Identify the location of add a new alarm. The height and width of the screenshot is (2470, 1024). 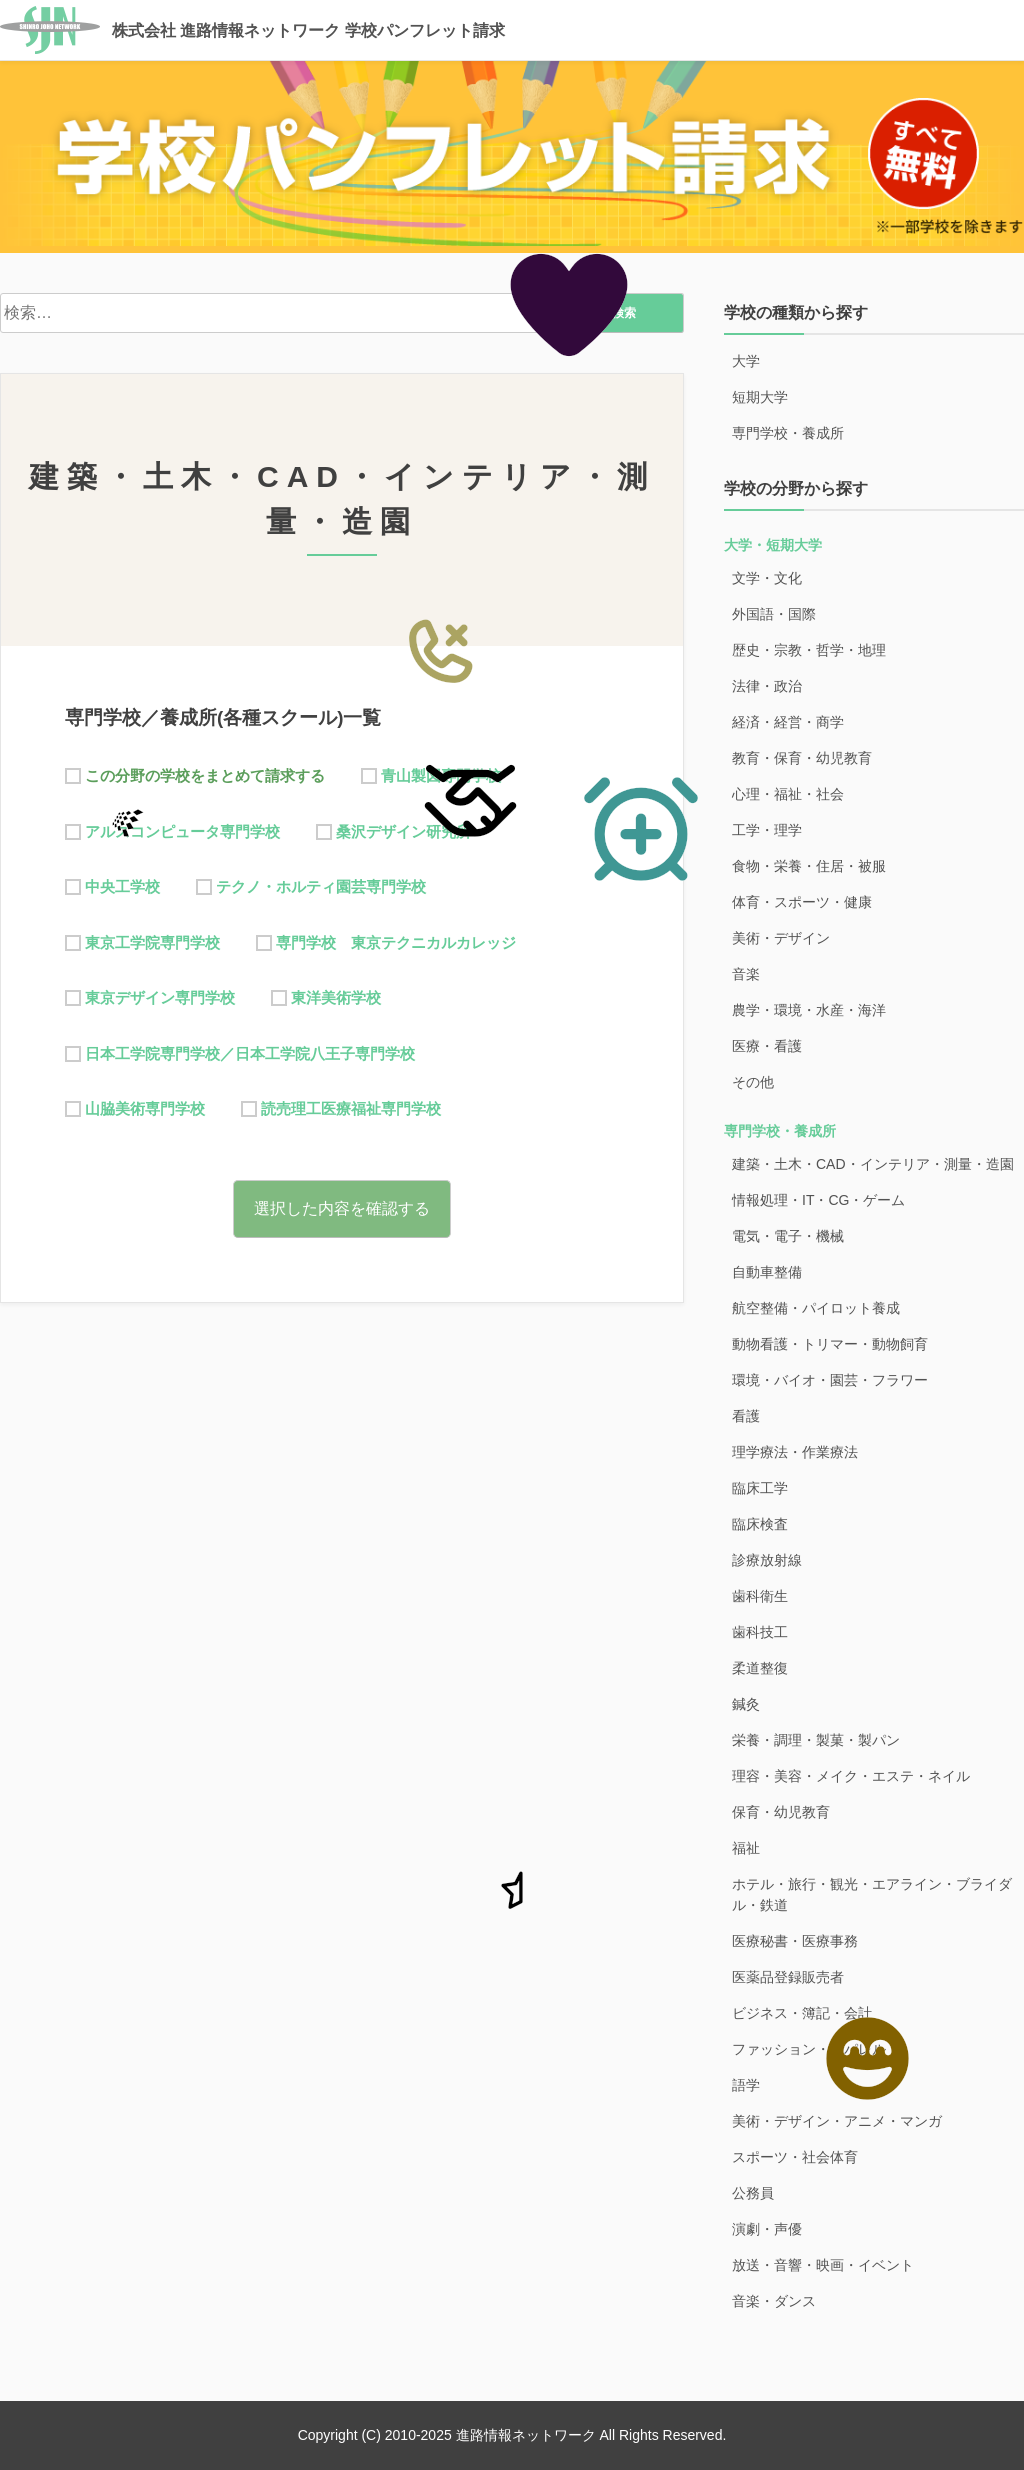
(641, 829).